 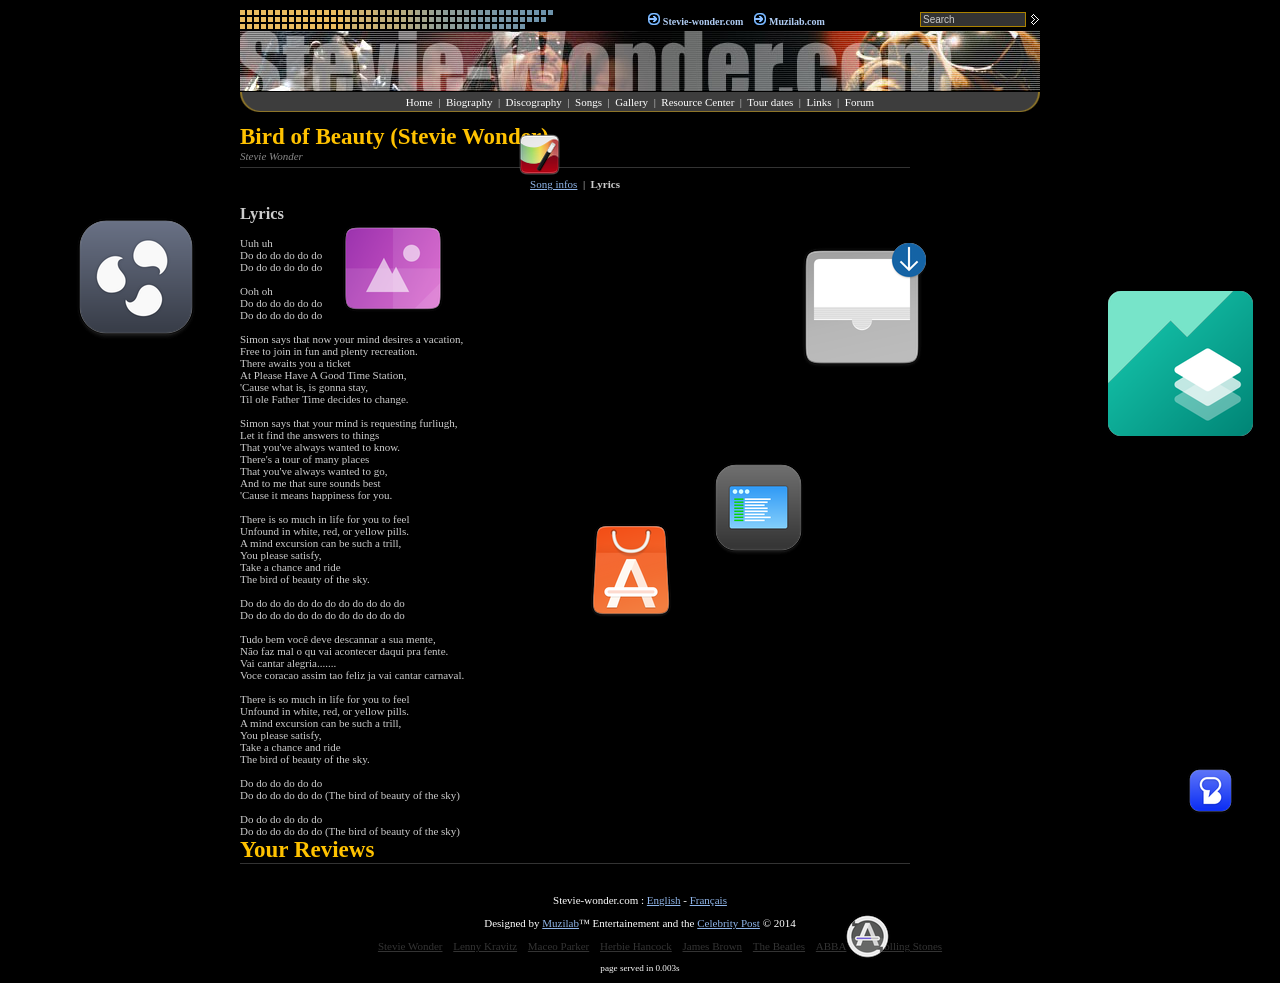 I want to click on open the app store to browse and download applications, so click(x=631, y=570).